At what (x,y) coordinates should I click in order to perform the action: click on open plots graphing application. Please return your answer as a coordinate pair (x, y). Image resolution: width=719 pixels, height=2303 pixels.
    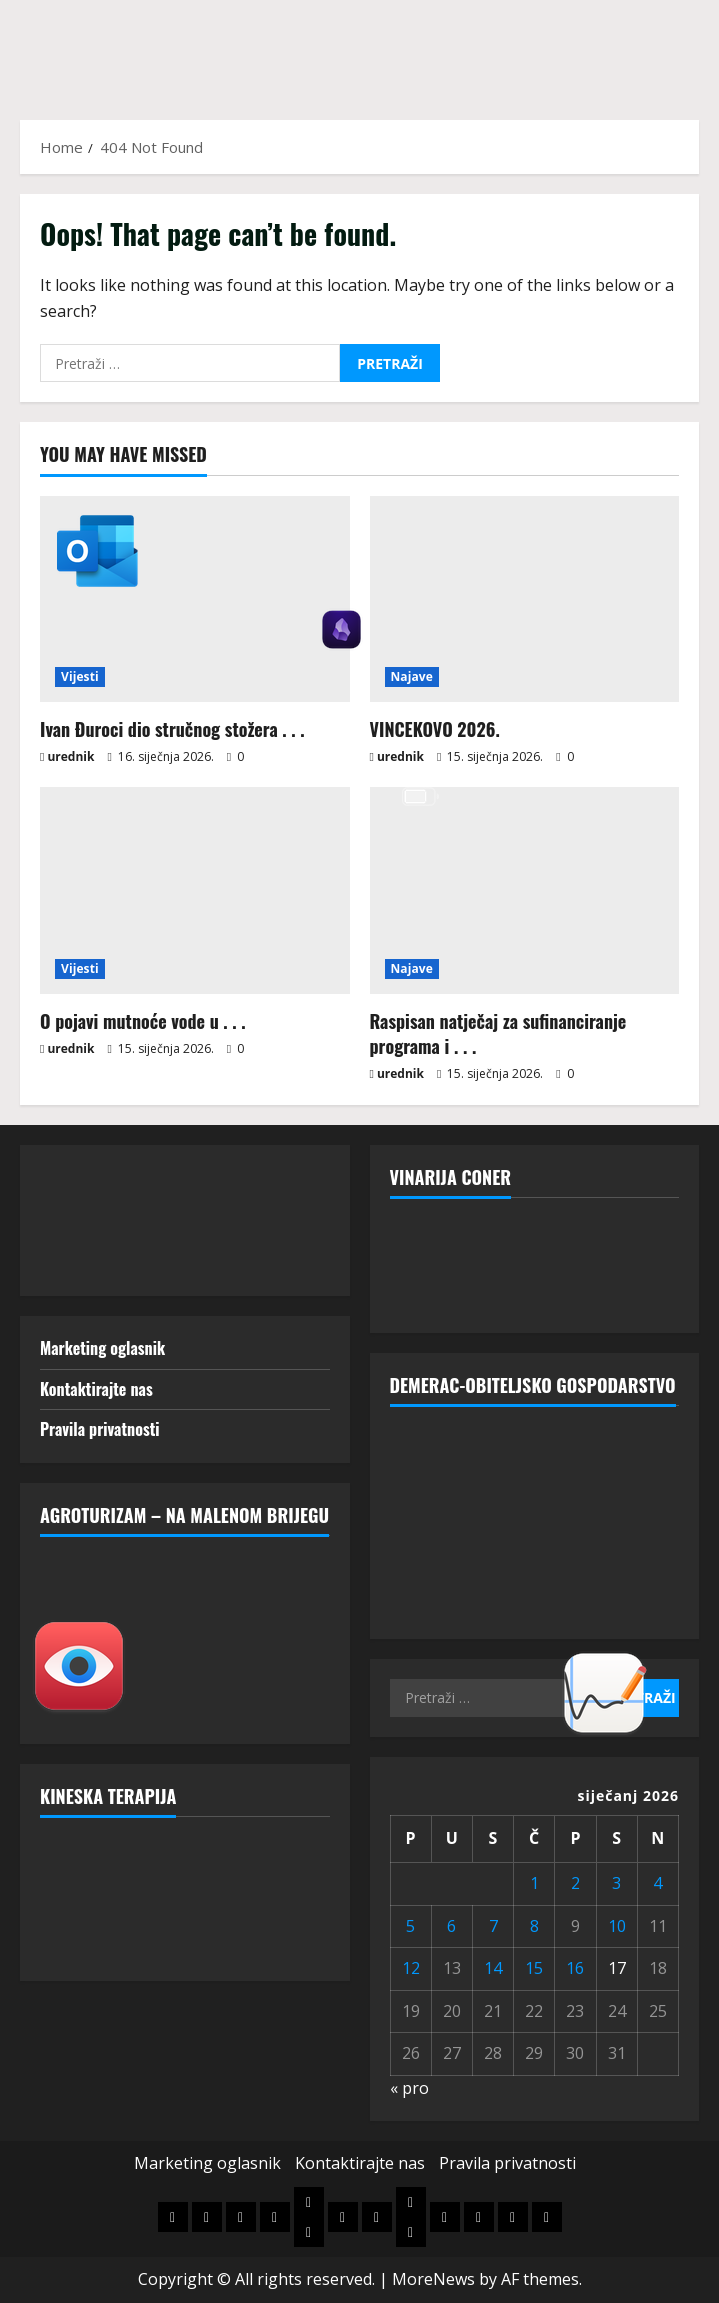
    Looking at the image, I should click on (604, 1693).